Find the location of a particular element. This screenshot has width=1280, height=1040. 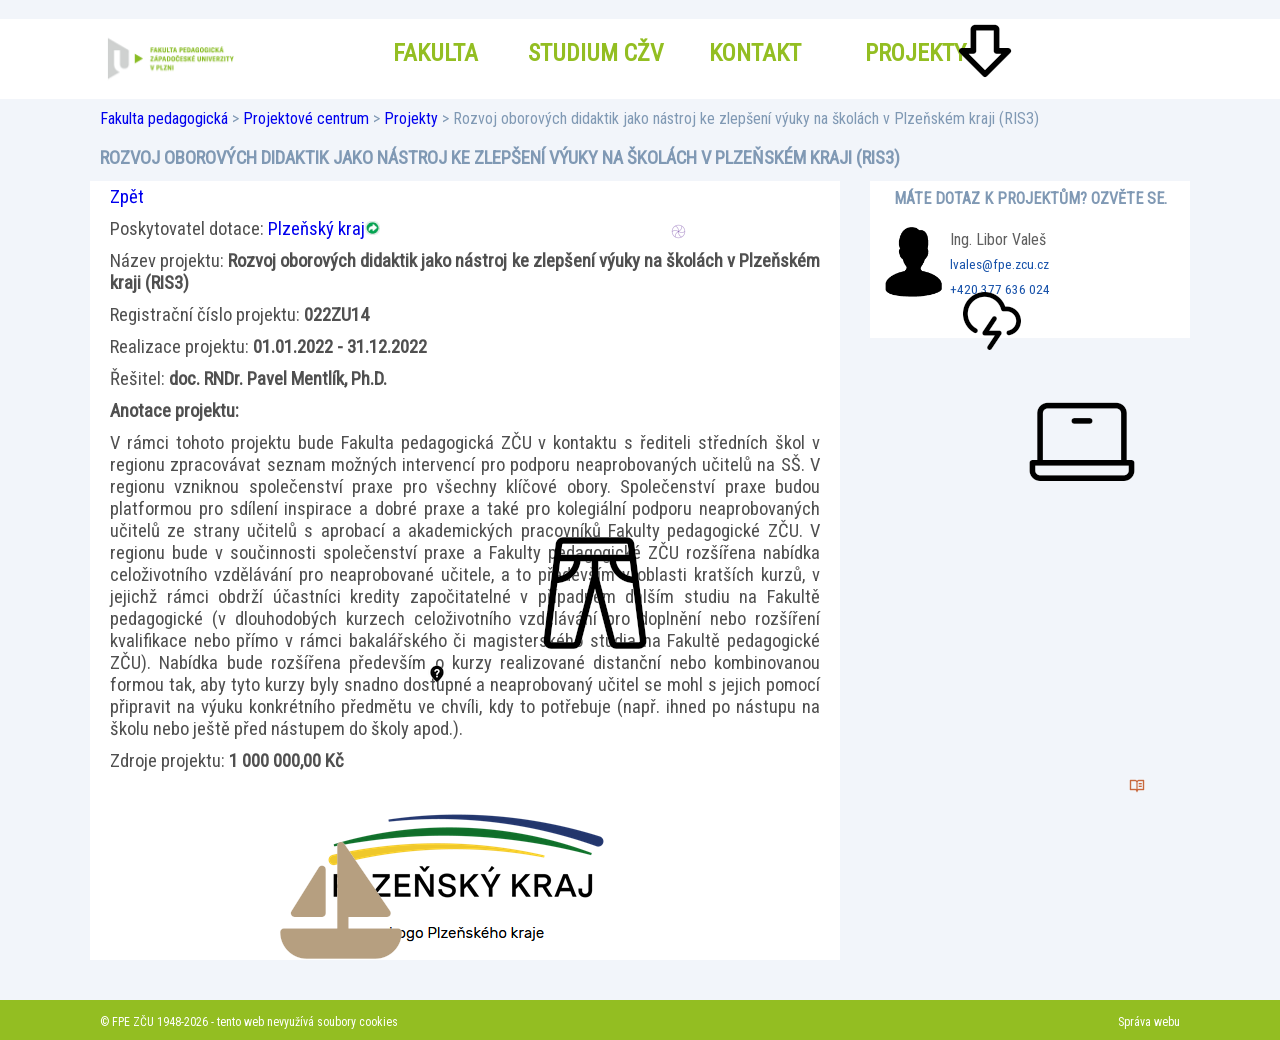

indicates an unknown or unidentified location is located at coordinates (437, 674).